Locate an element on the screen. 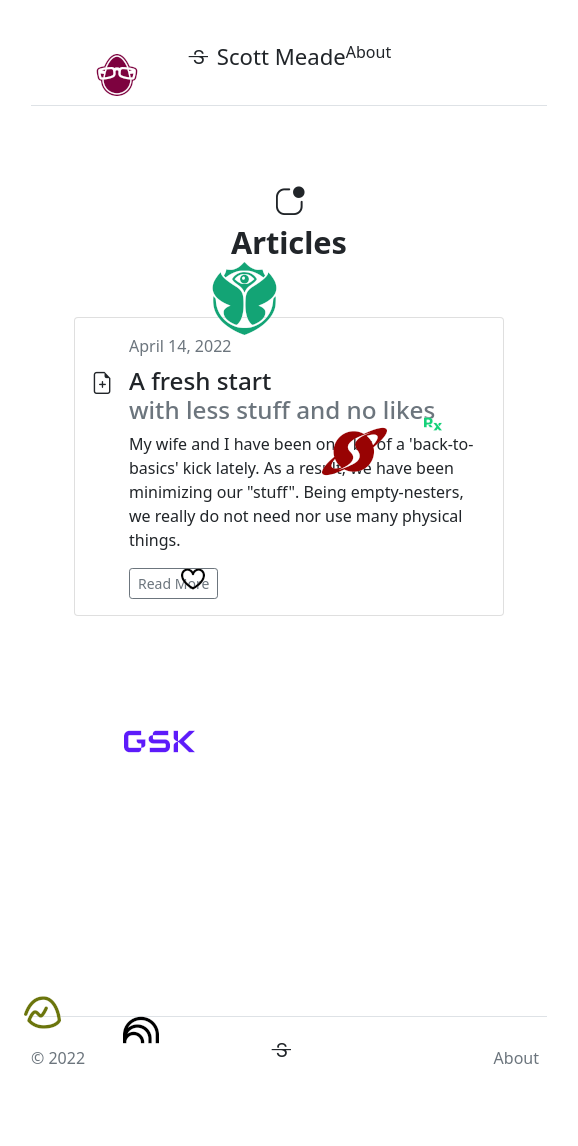  open Basecamp app is located at coordinates (42, 1012).